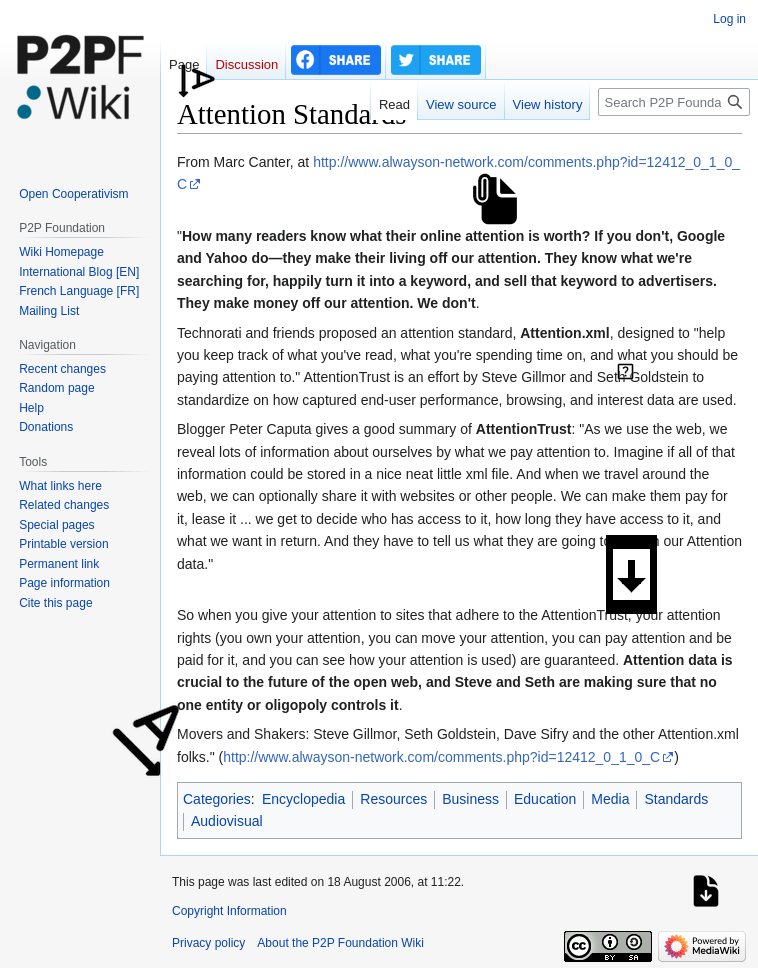 This screenshot has width=758, height=968. Describe the element at coordinates (196, 81) in the screenshot. I see `rotate text direction downward` at that location.